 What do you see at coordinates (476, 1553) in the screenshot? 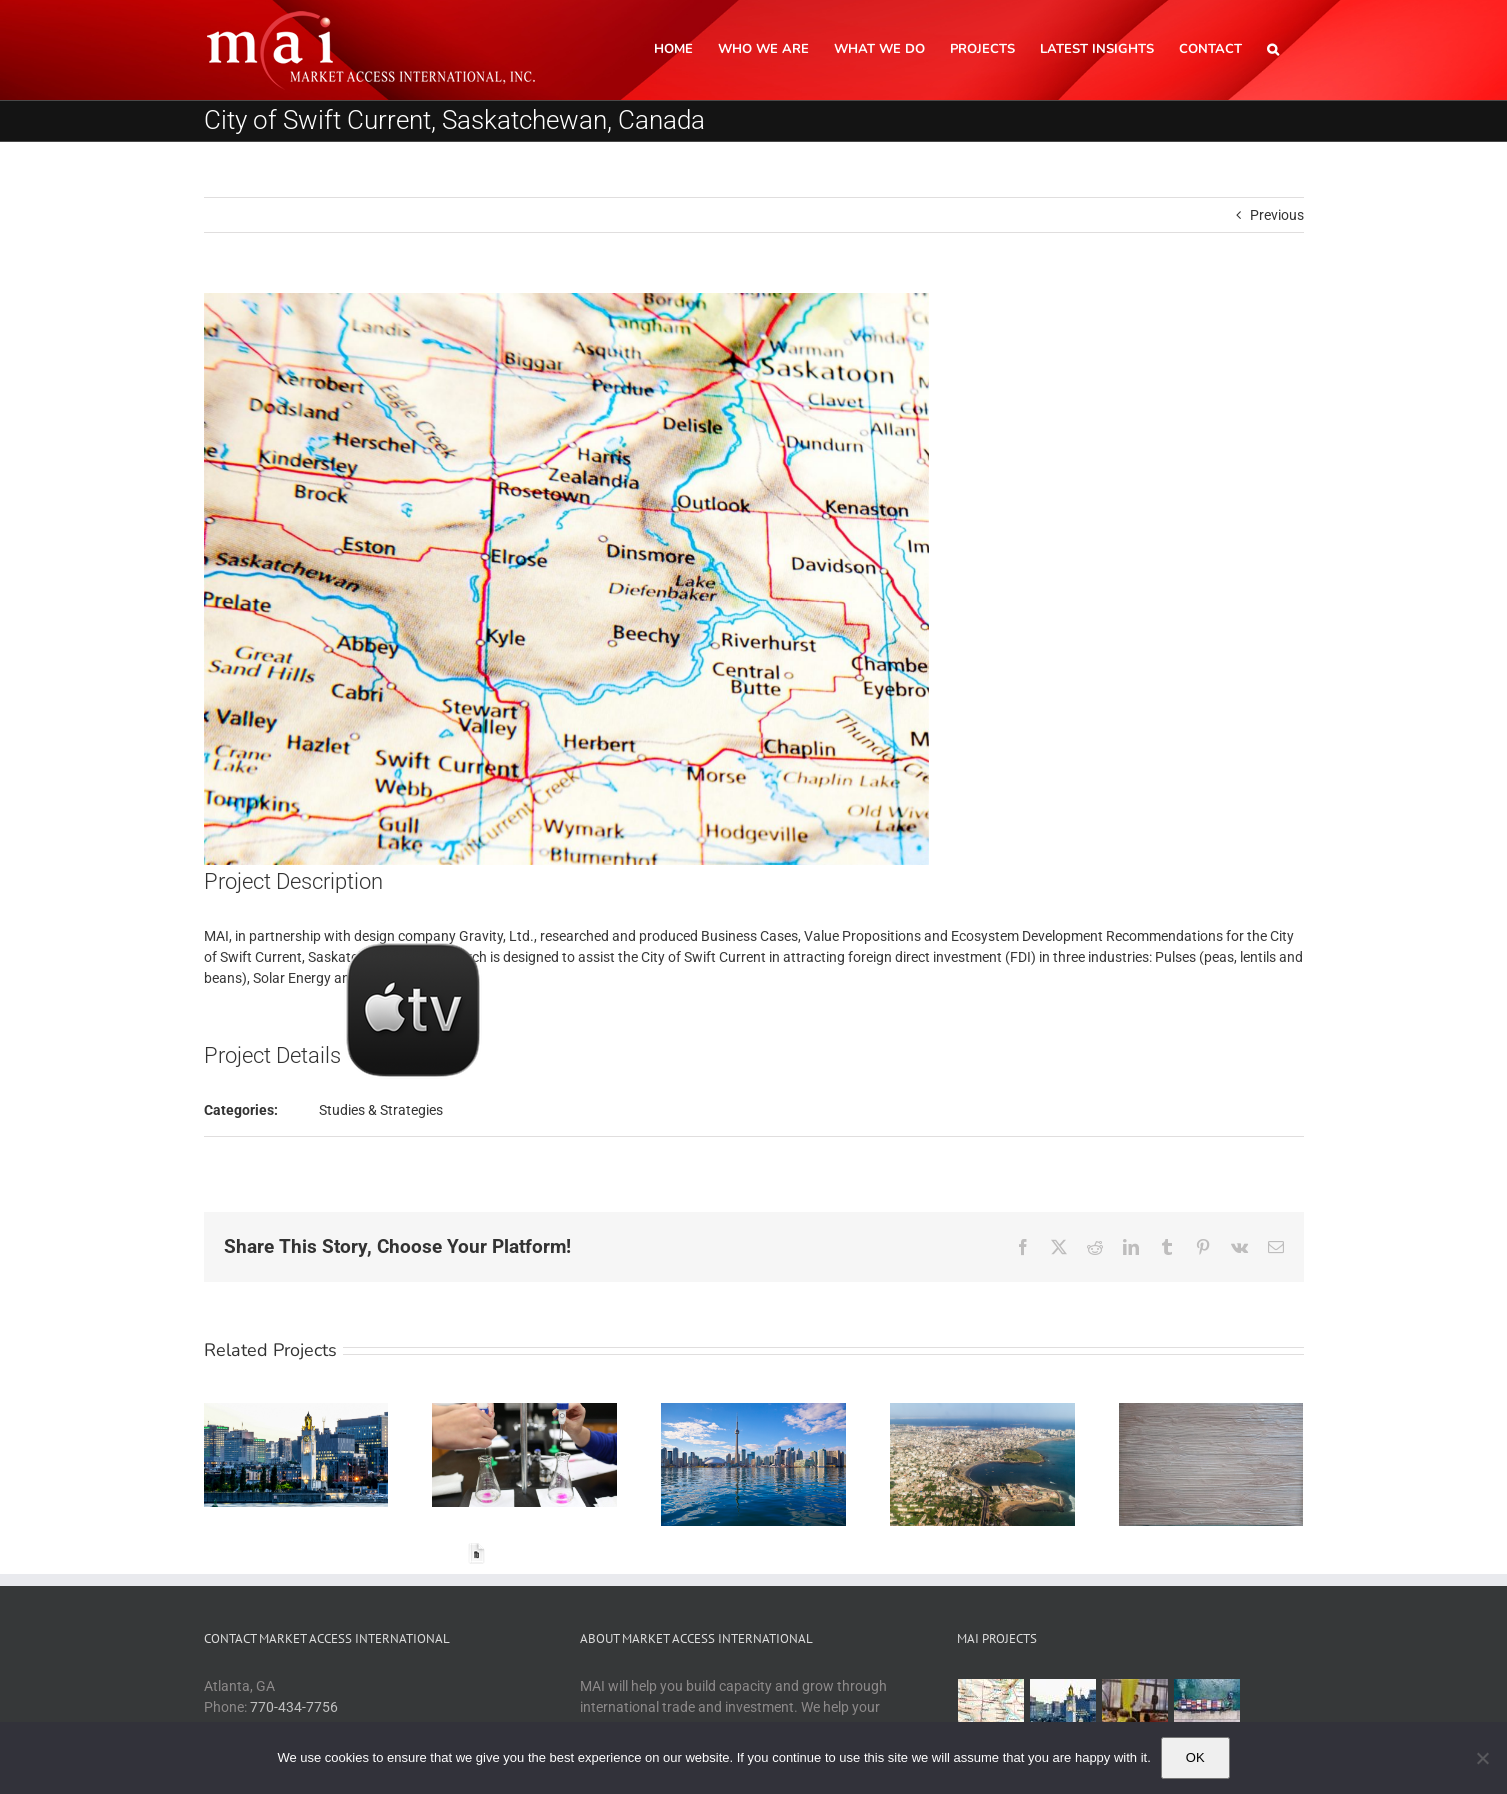
I see `a fictionbook (.fb2) ebook file` at bounding box center [476, 1553].